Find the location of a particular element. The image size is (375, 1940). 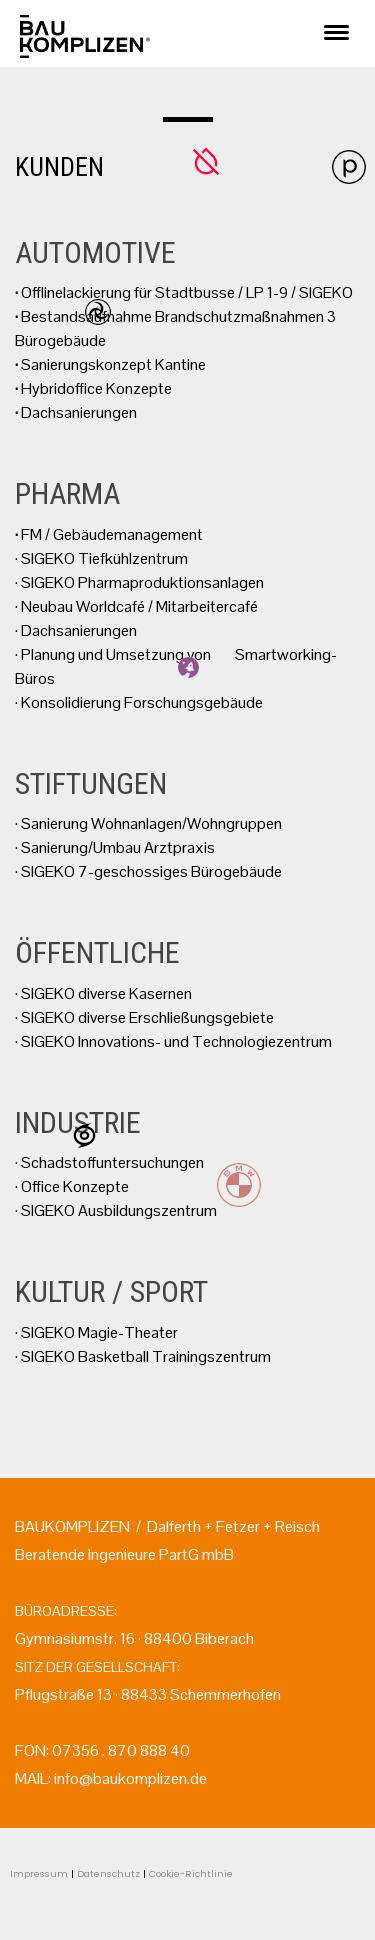

open the Katana application is located at coordinates (98, 312).